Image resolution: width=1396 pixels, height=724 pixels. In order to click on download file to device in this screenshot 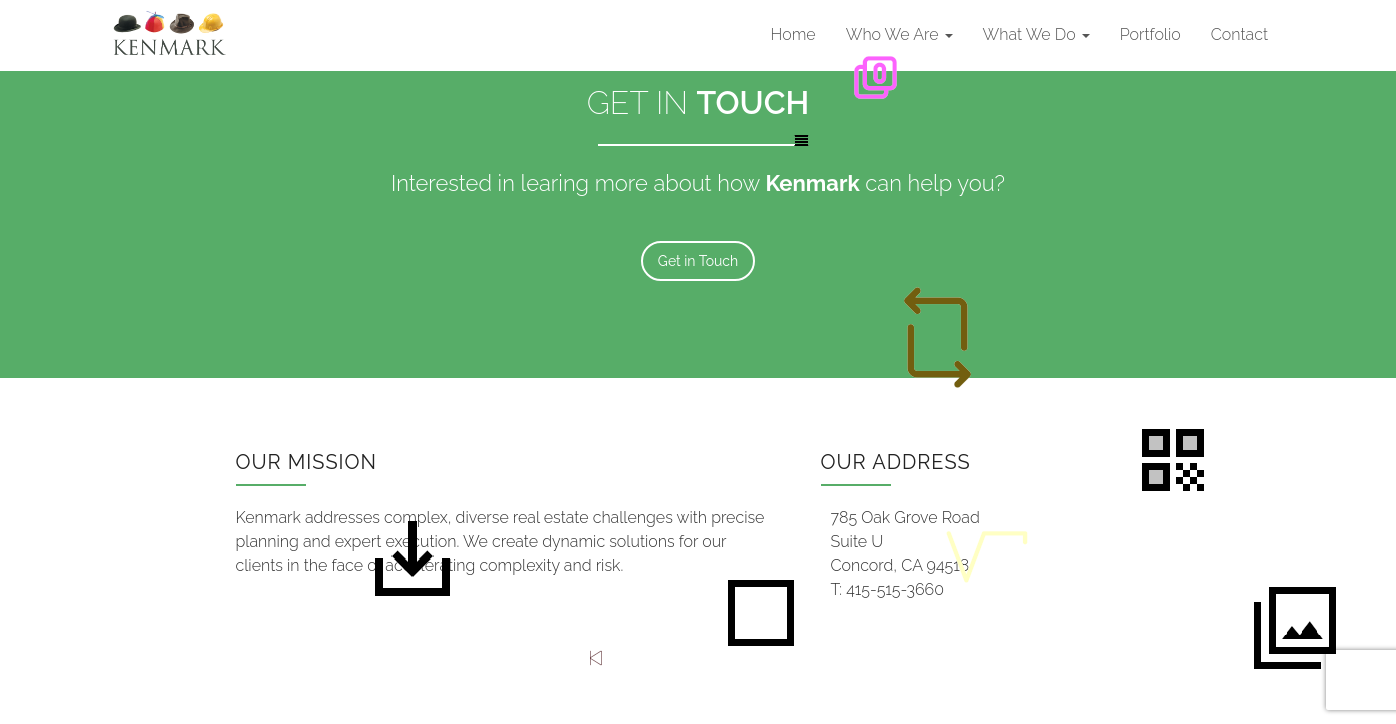, I will do `click(412, 558)`.